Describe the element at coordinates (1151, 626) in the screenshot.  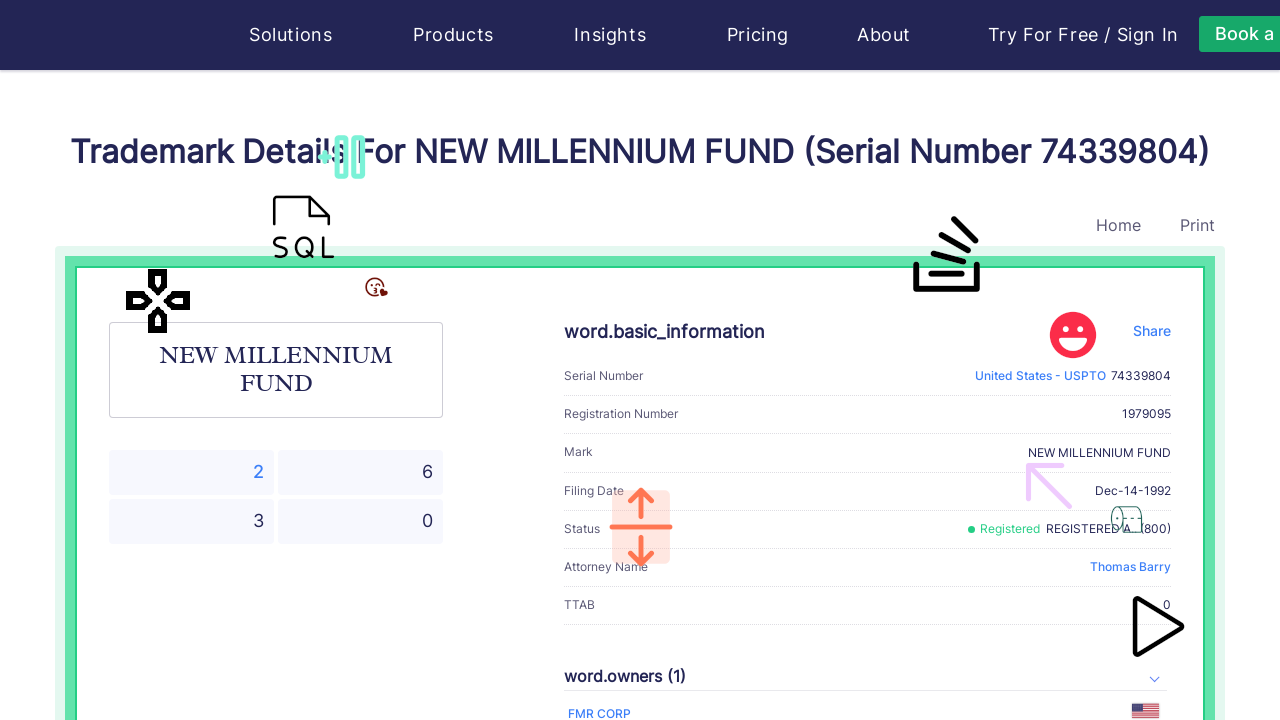
I see `play media or video content` at that location.